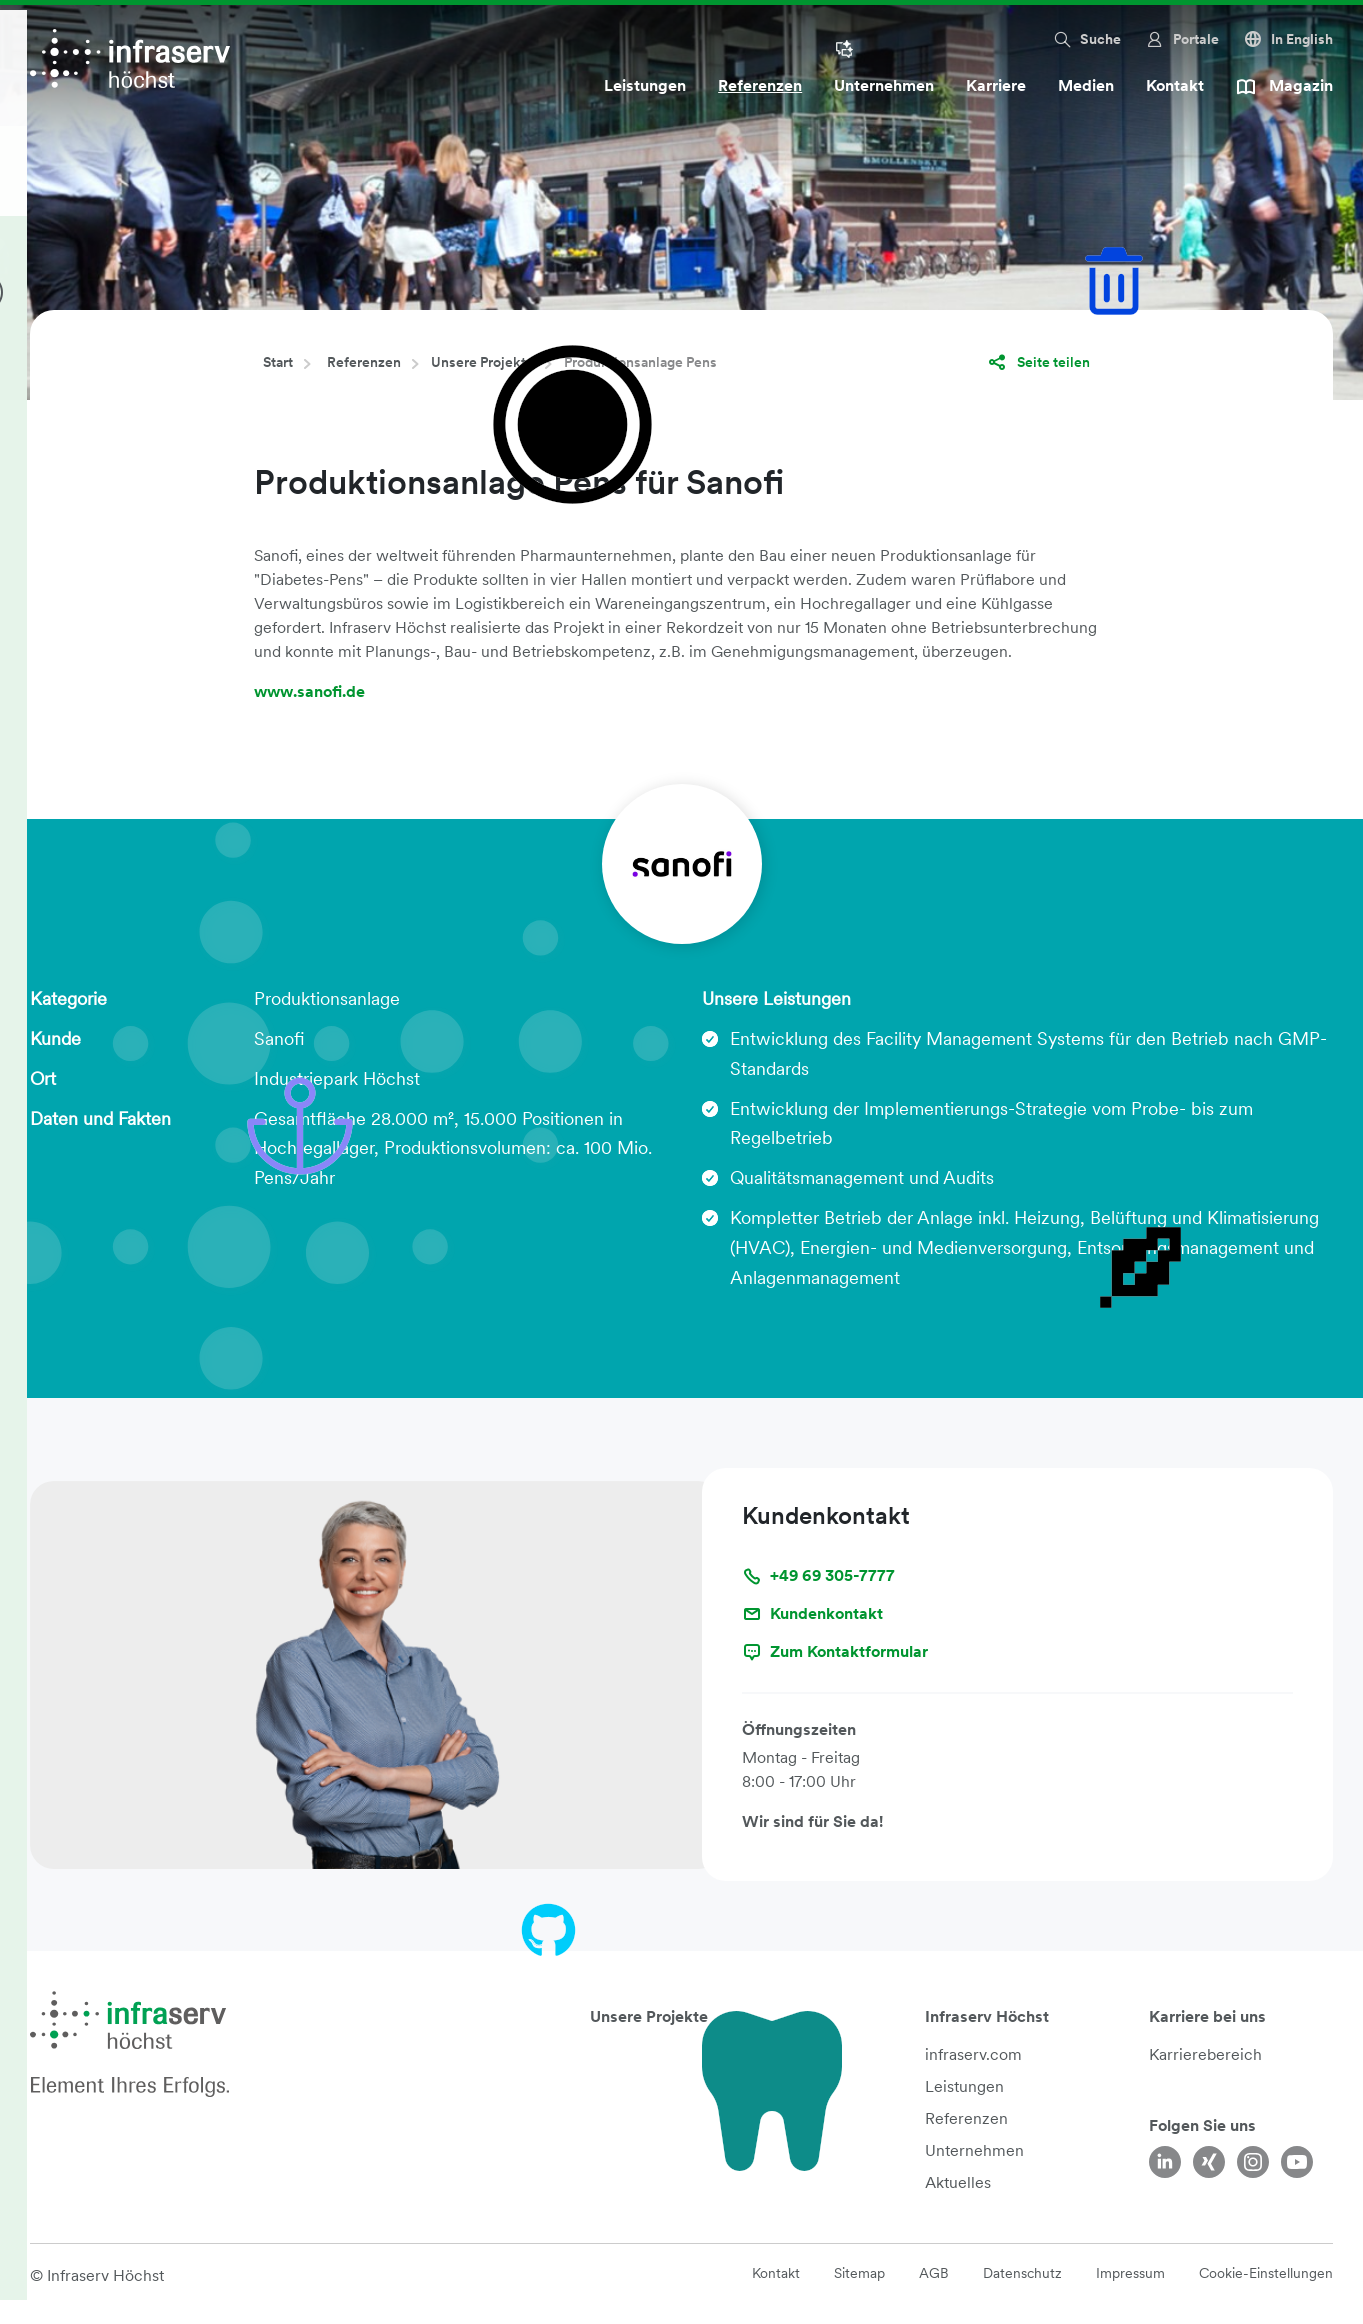  I want to click on access dental or oral health information, so click(772, 2091).